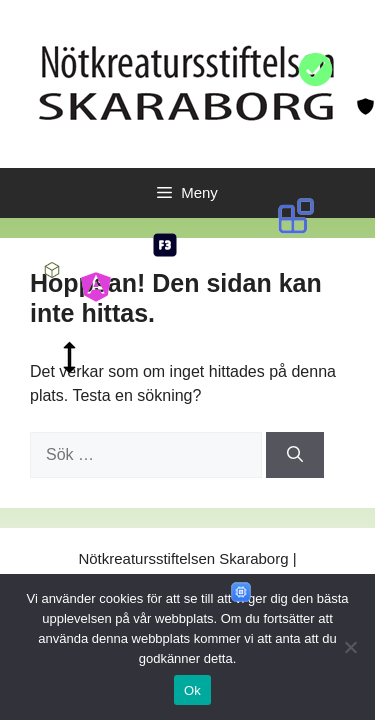  Describe the element at coordinates (165, 245) in the screenshot. I see `keyboard shortcut indicator for F3 function key` at that location.